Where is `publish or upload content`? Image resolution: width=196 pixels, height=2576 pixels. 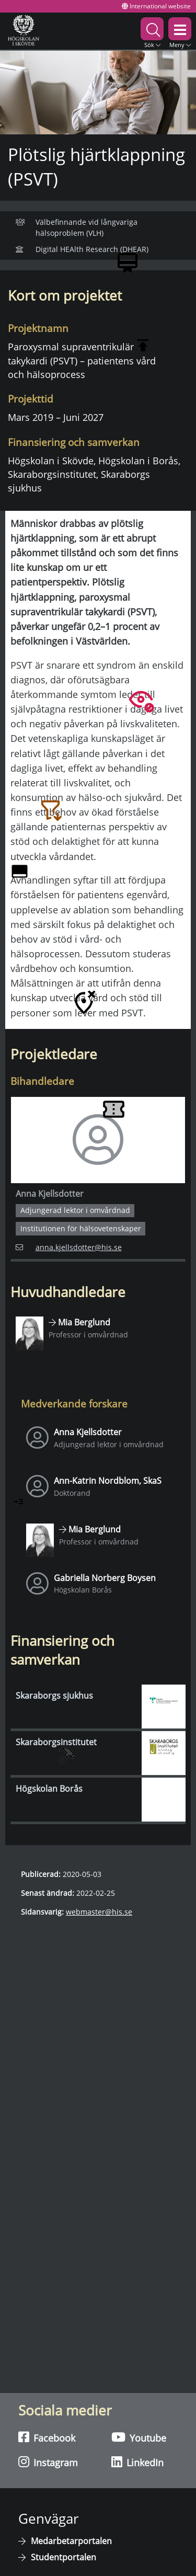
publish or upload content is located at coordinates (143, 345).